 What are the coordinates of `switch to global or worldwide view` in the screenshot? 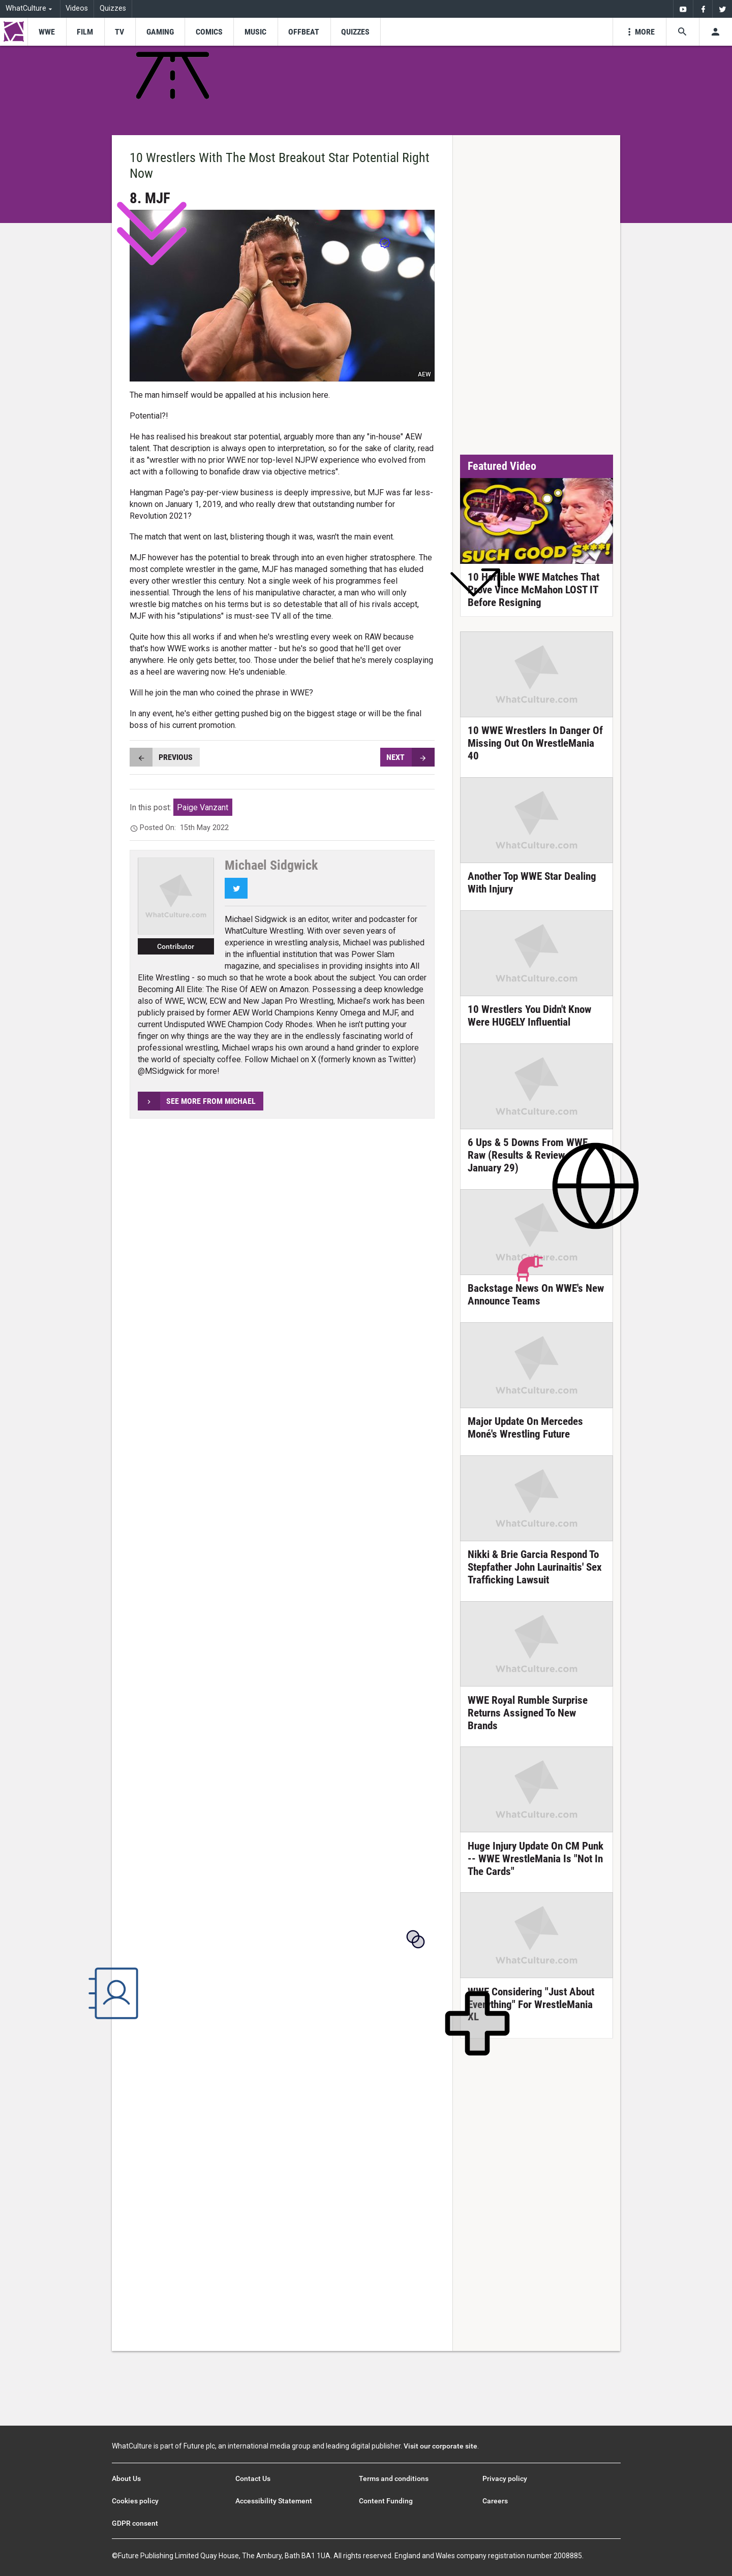 It's located at (595, 1186).